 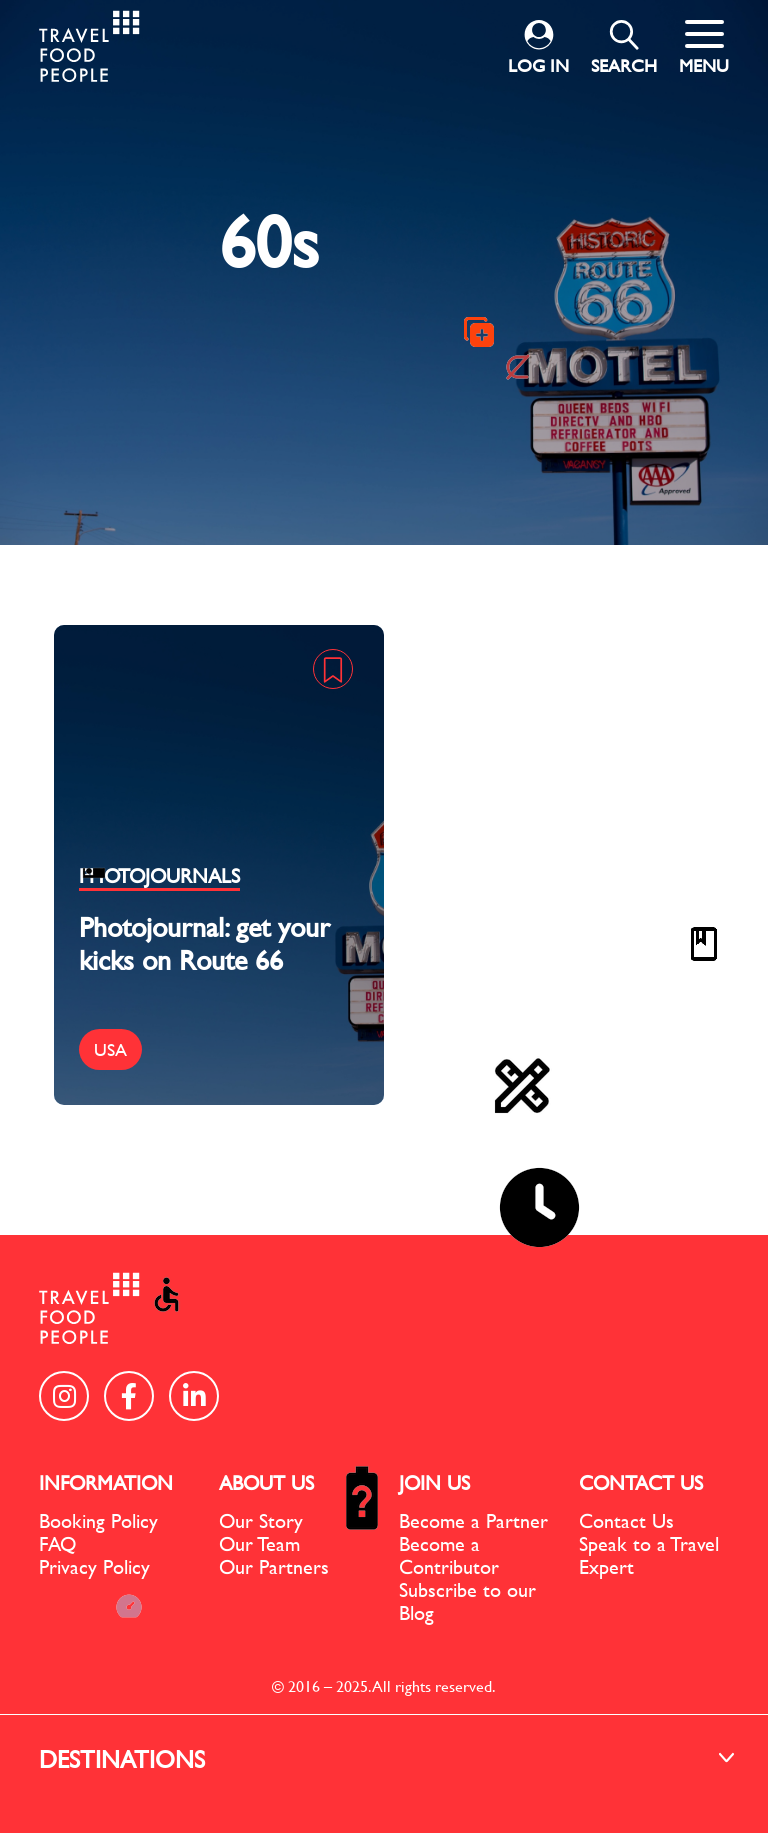 What do you see at coordinates (539, 1207) in the screenshot?
I see `view time or clock settings` at bounding box center [539, 1207].